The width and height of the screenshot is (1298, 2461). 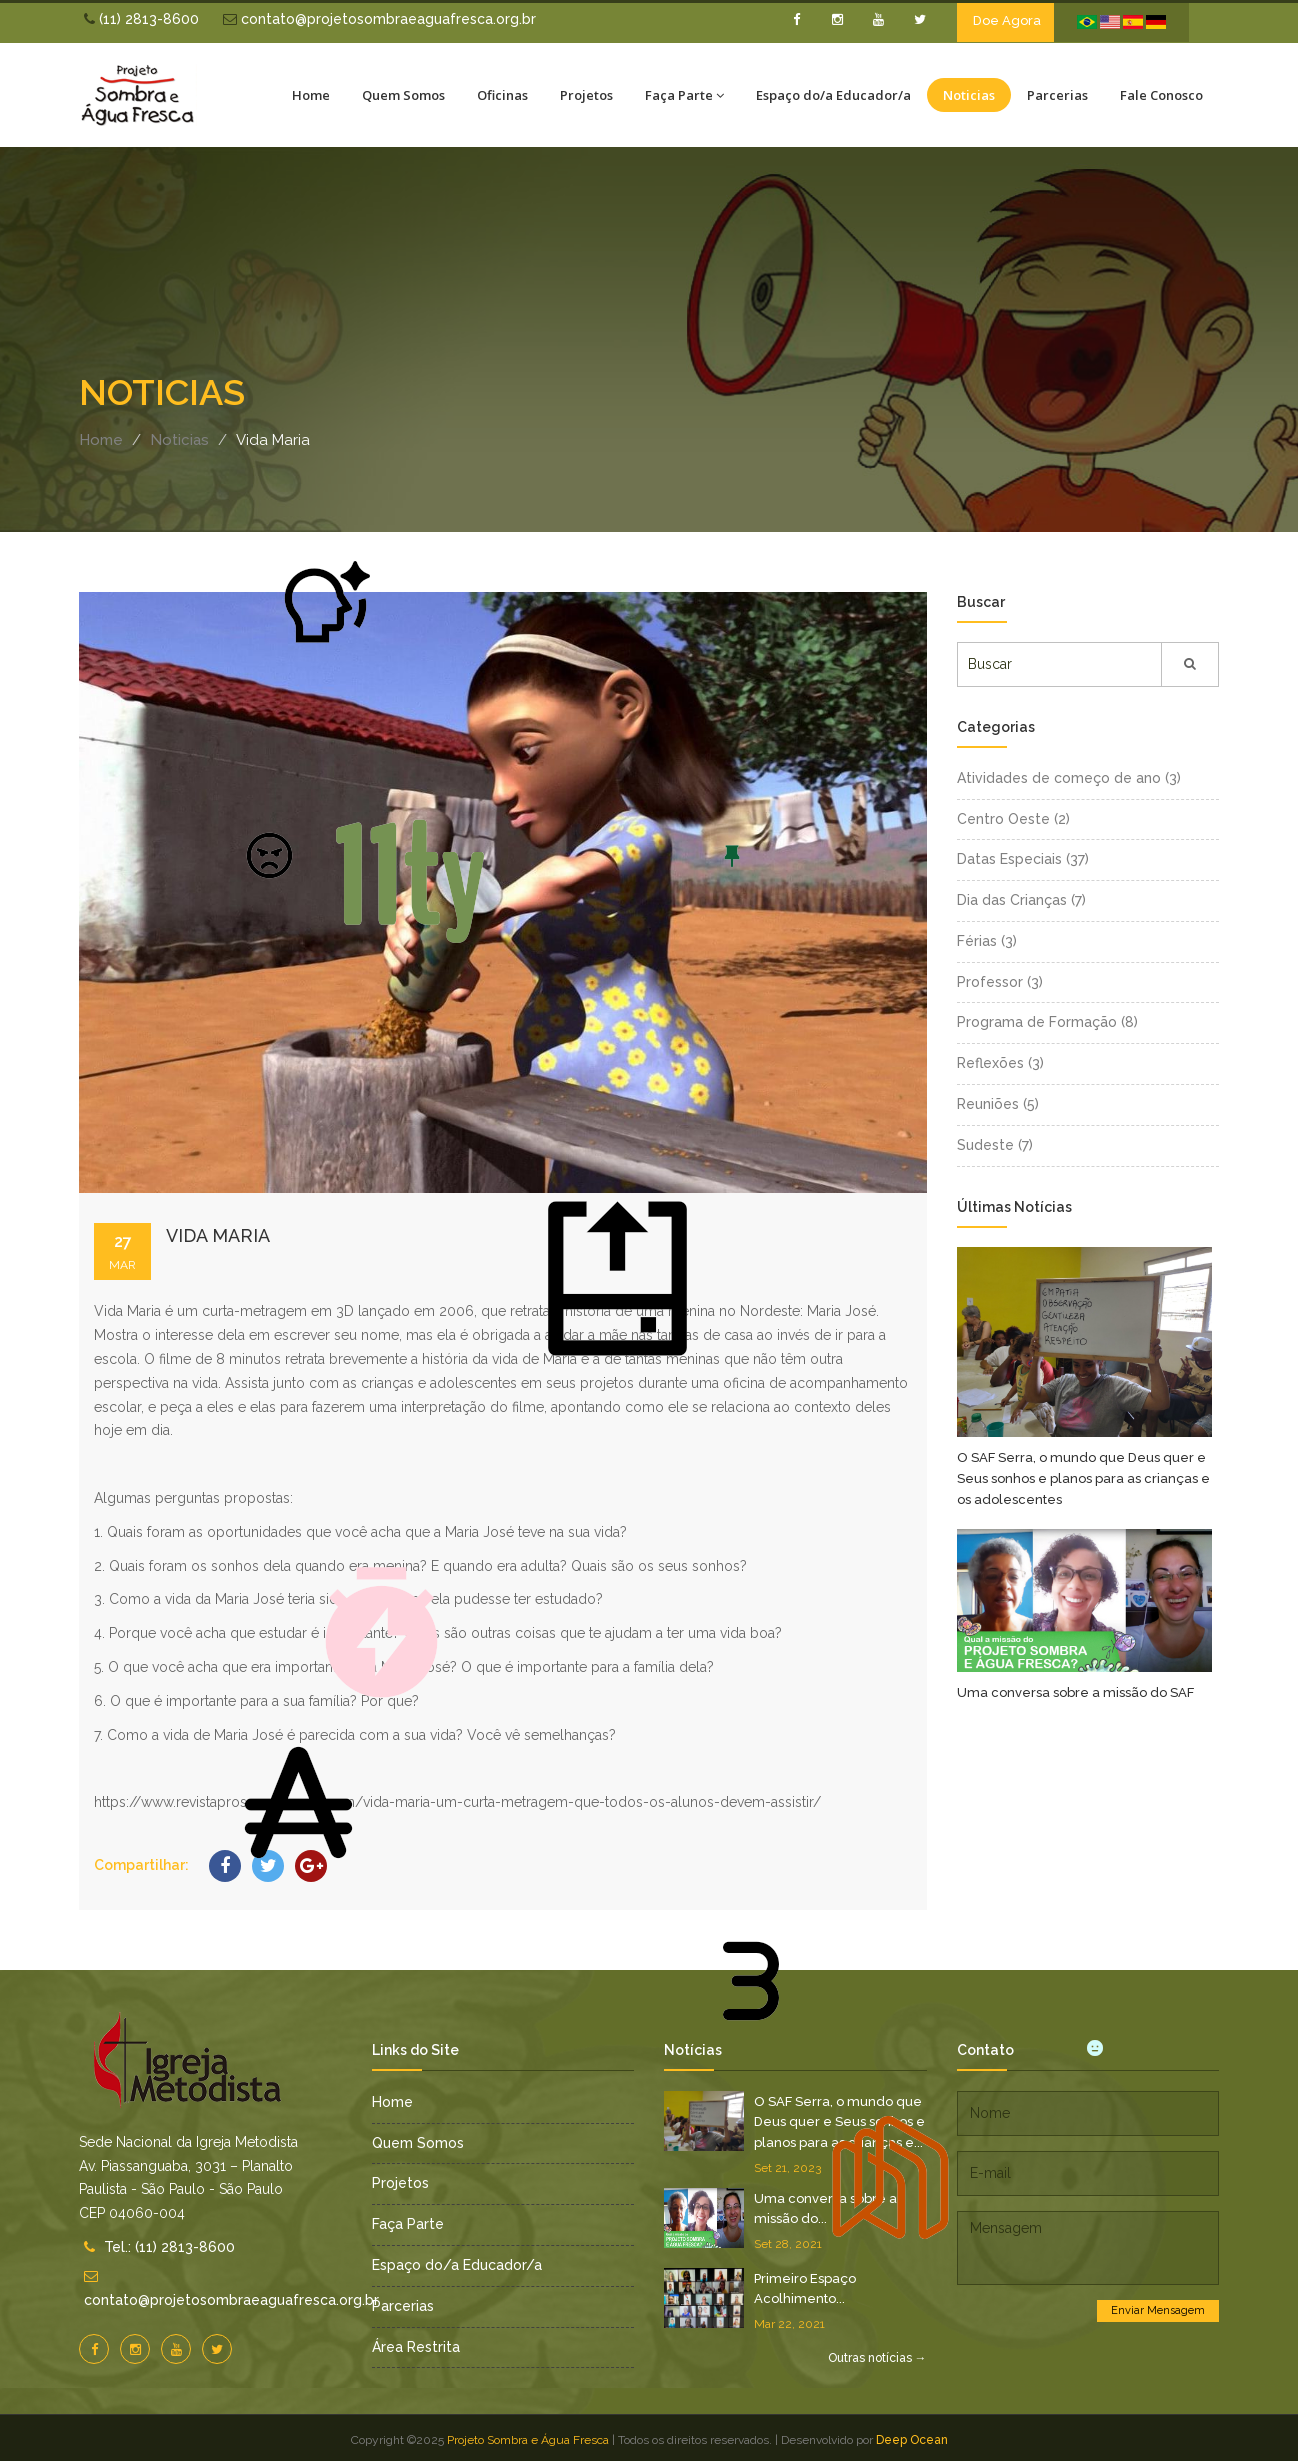 What do you see at coordinates (325, 605) in the screenshot?
I see `access speak ai voice assistant` at bounding box center [325, 605].